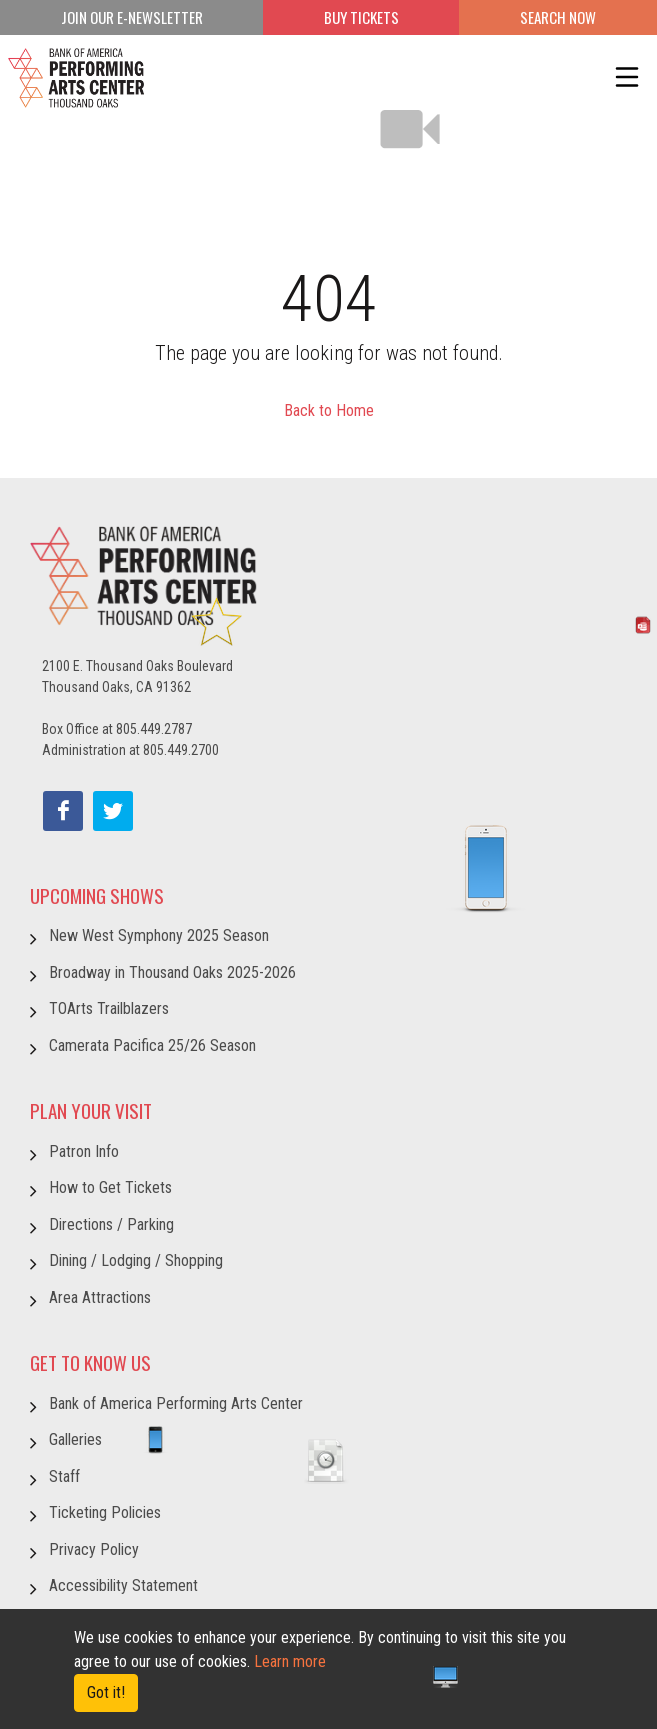 This screenshot has width=657, height=1729. Describe the element at coordinates (216, 622) in the screenshot. I see `item not marked as favorite` at that location.